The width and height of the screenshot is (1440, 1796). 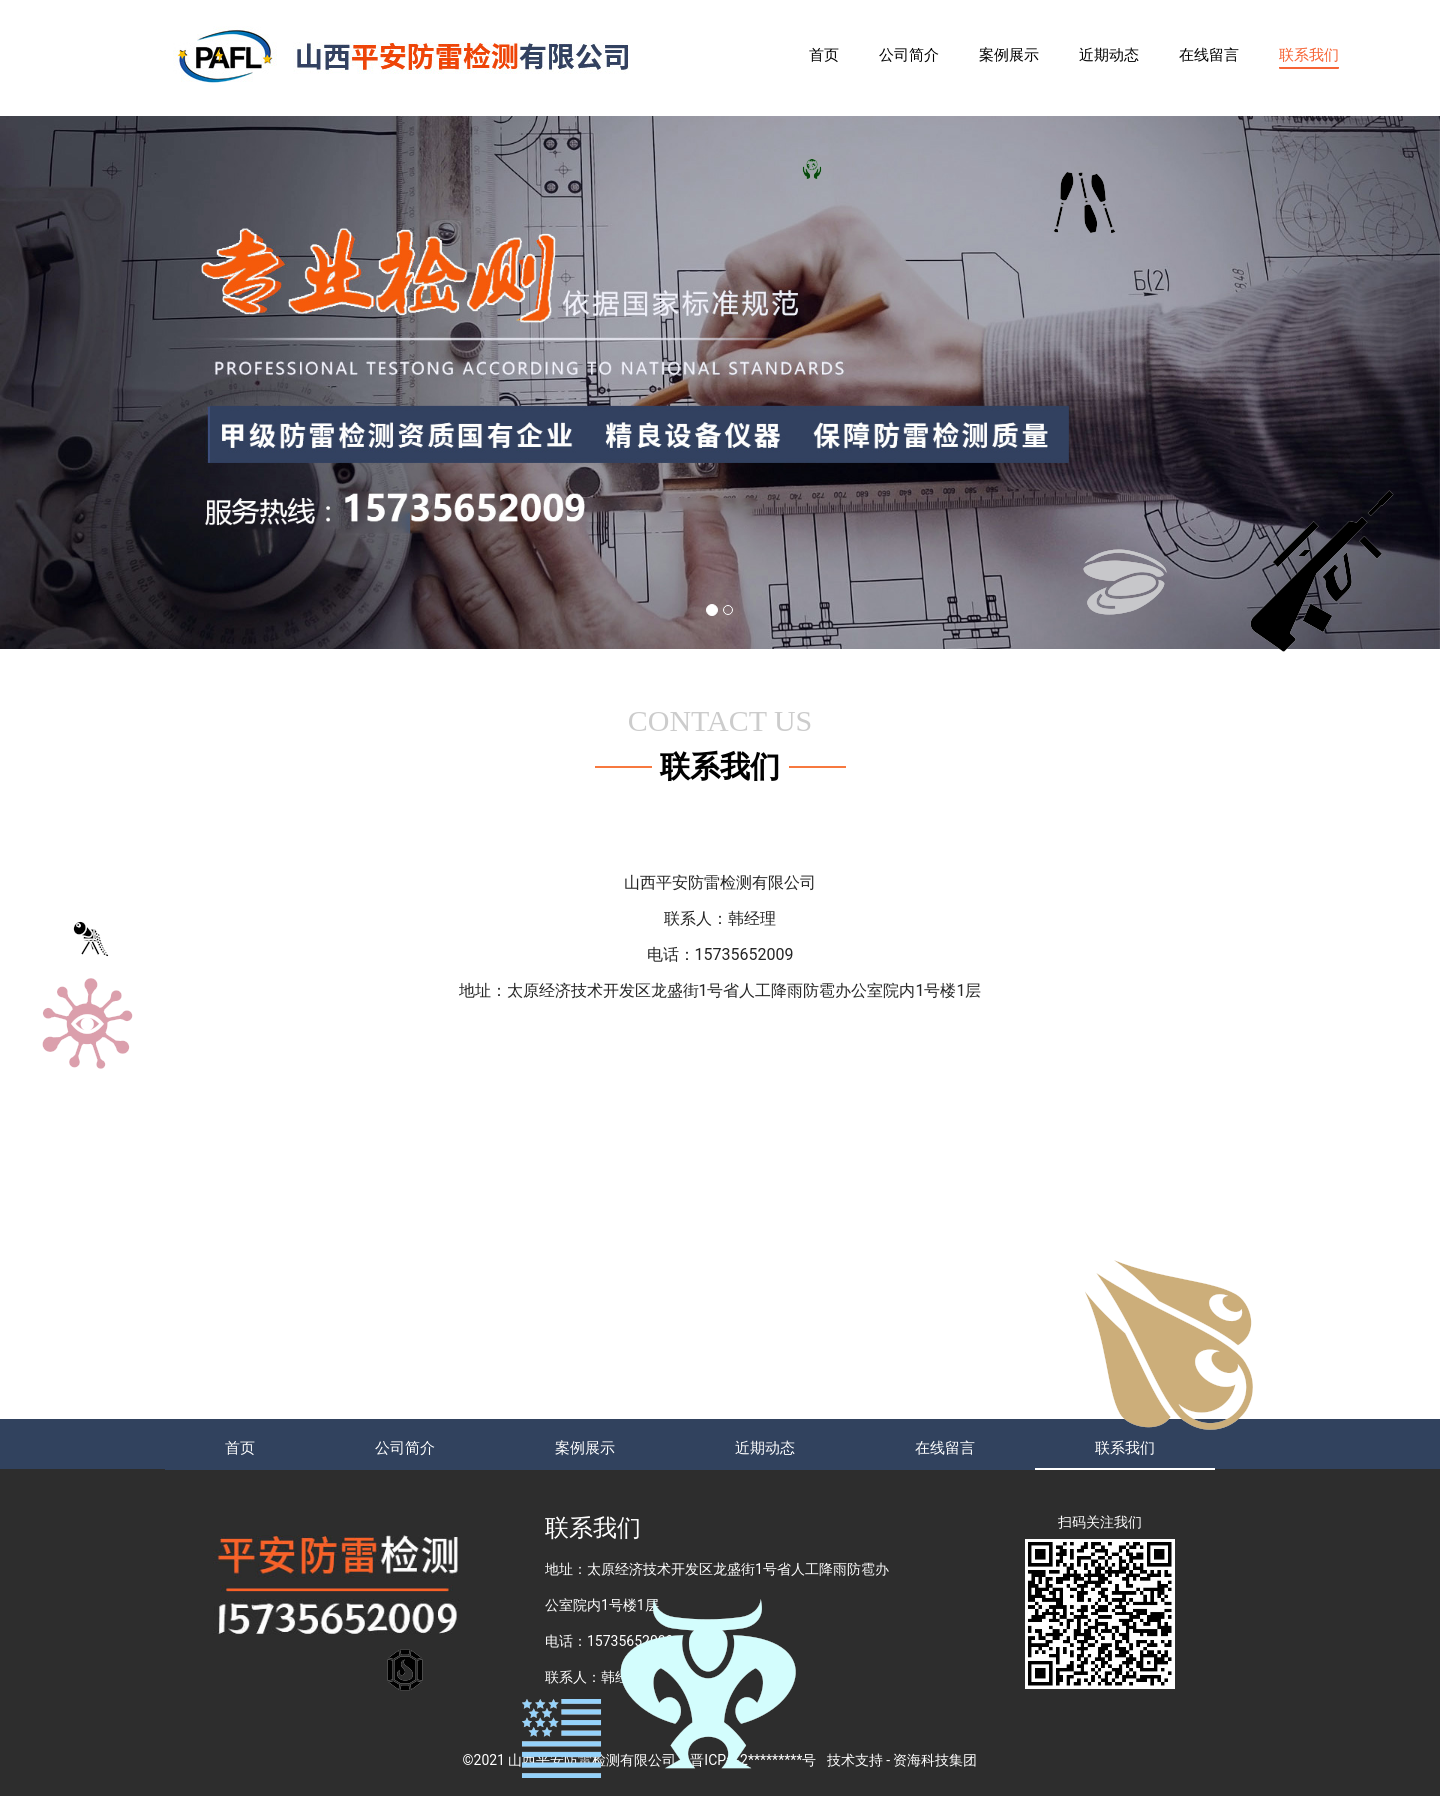 I want to click on select assault rifle weapon, so click(x=1322, y=571).